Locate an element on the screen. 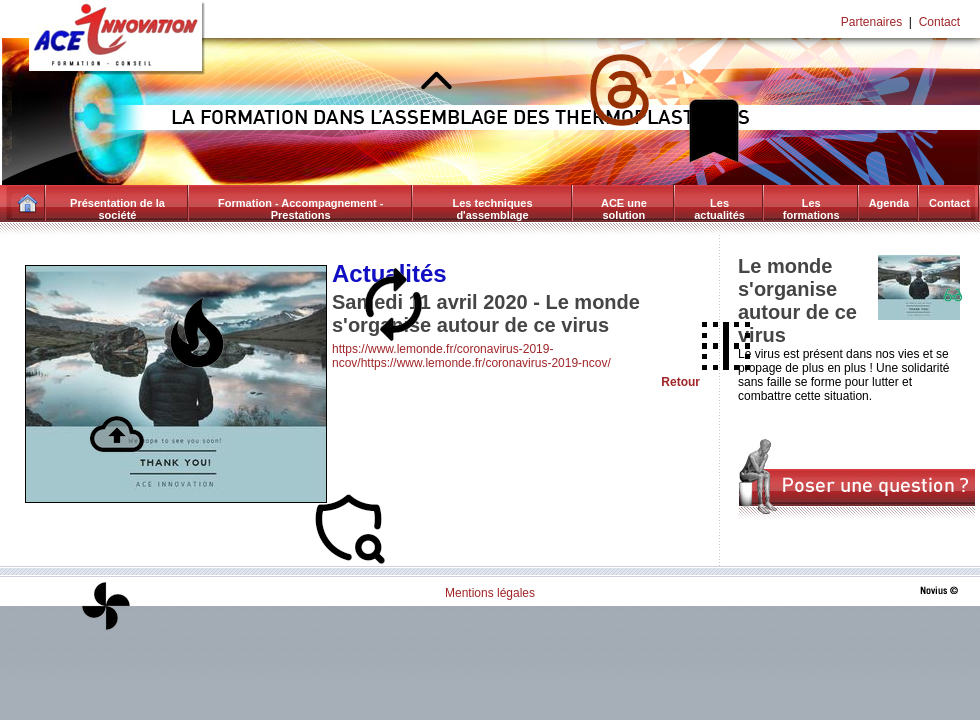 The width and height of the screenshot is (980, 720). access toys or games section is located at coordinates (106, 606).